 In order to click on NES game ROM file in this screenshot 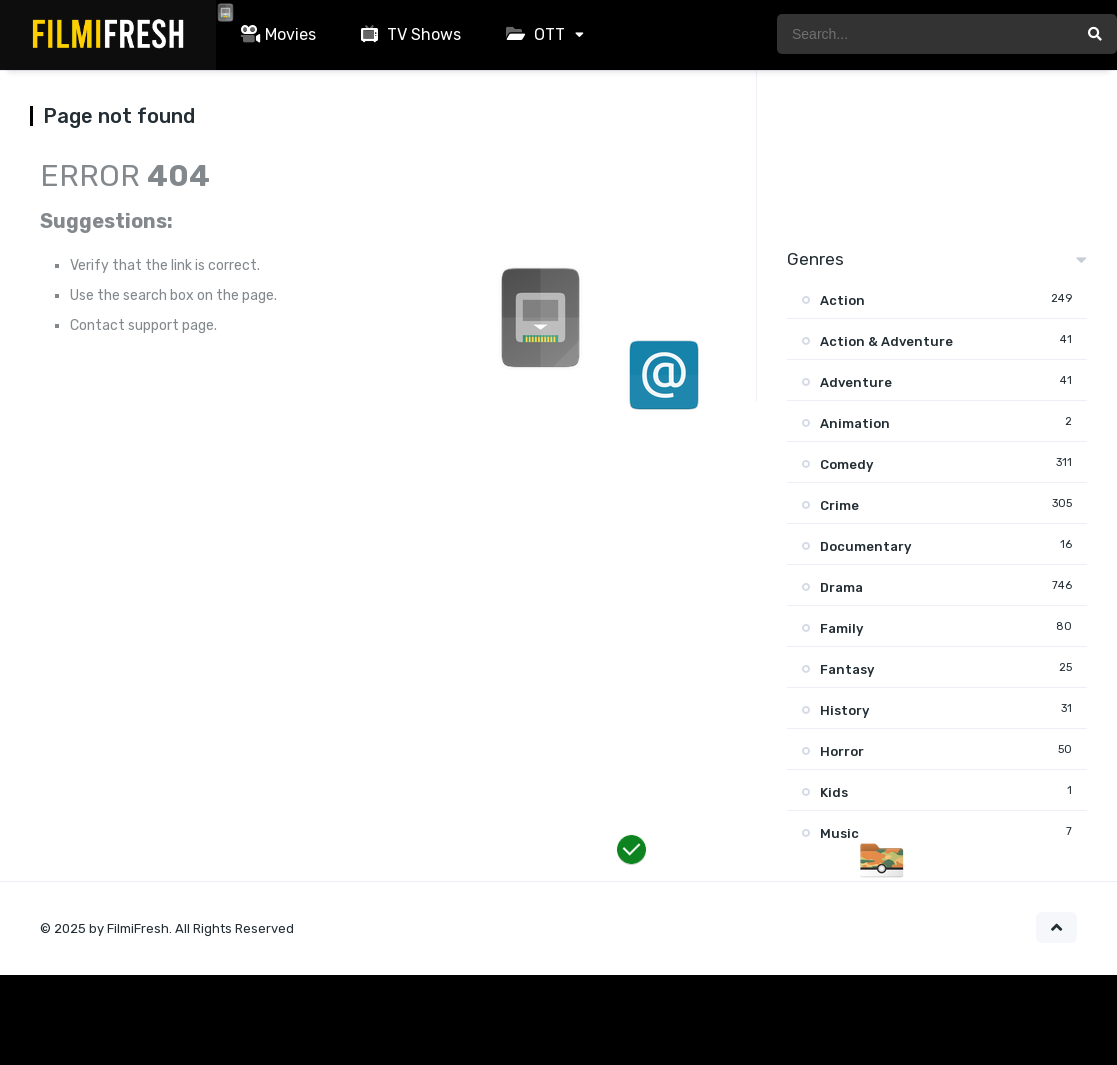, I will do `click(540, 317)`.